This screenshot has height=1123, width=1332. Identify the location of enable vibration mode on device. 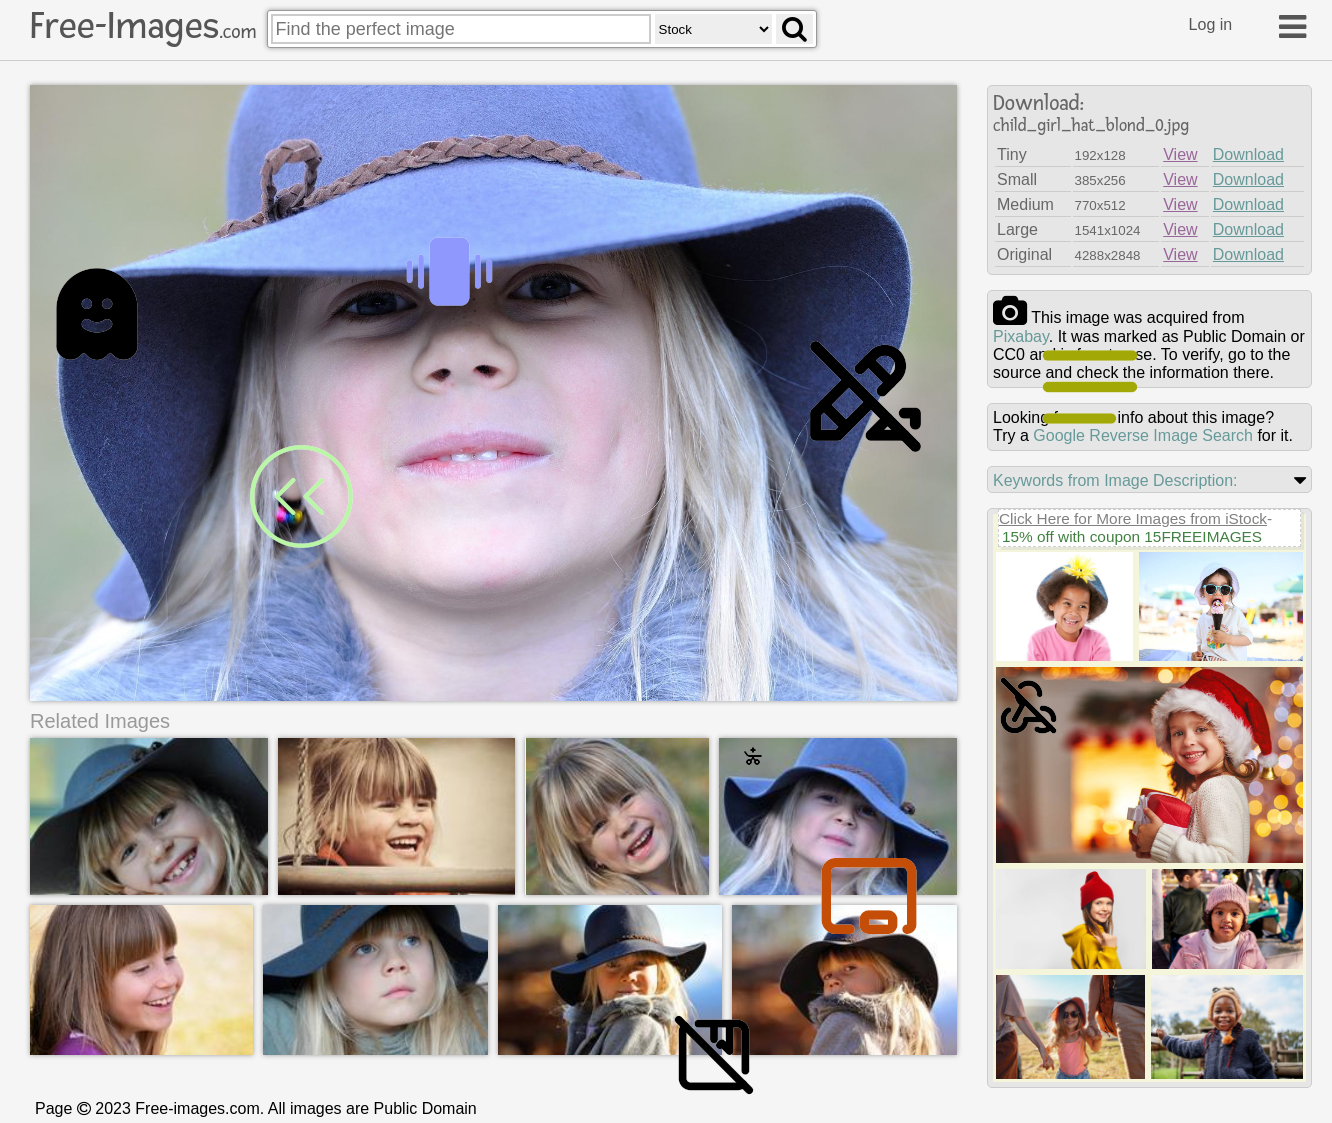
(449, 271).